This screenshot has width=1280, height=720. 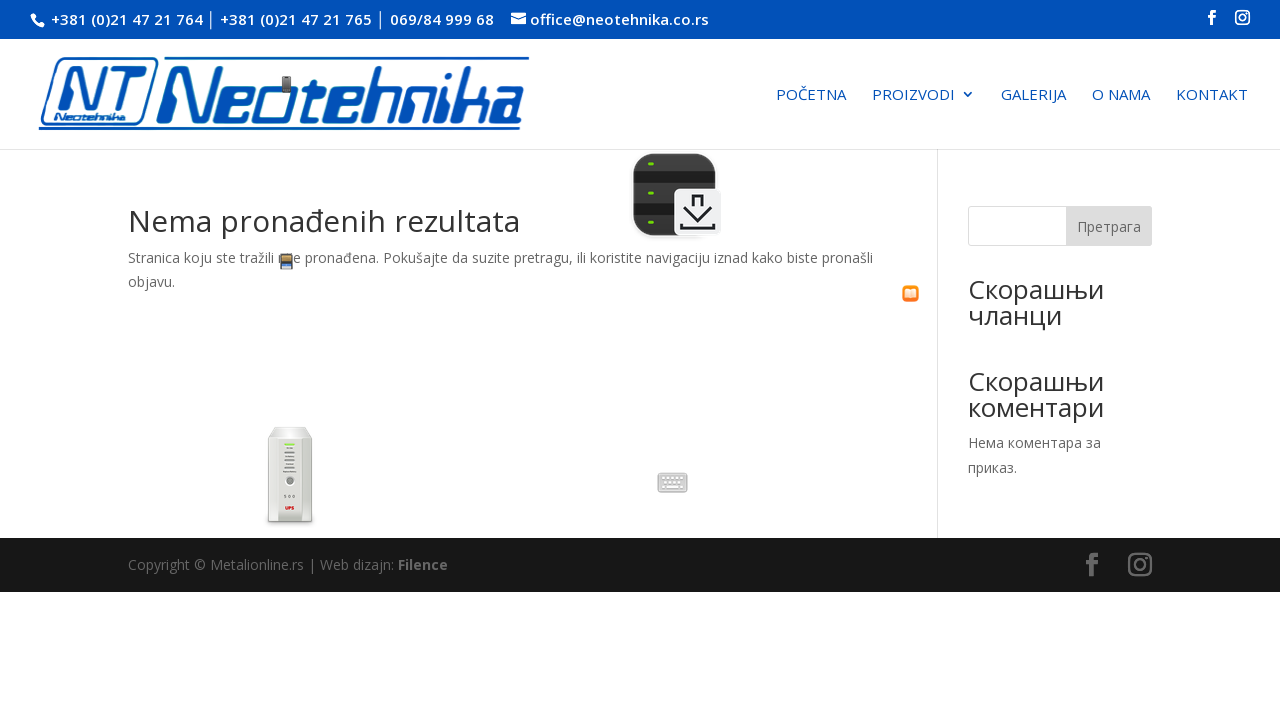 What do you see at coordinates (290, 476) in the screenshot?
I see `indicates UPS battery backup device connected` at bounding box center [290, 476].